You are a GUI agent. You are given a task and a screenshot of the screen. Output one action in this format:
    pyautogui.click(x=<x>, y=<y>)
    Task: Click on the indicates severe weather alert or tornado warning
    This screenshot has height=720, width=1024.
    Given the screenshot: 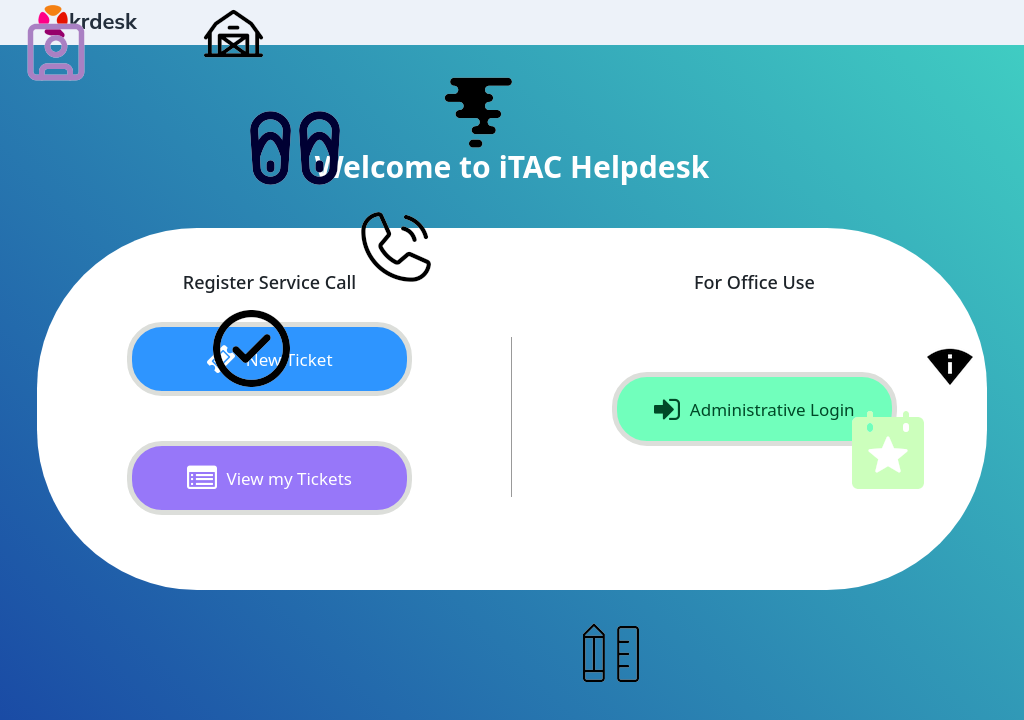 What is the action you would take?
    pyautogui.click(x=477, y=110)
    